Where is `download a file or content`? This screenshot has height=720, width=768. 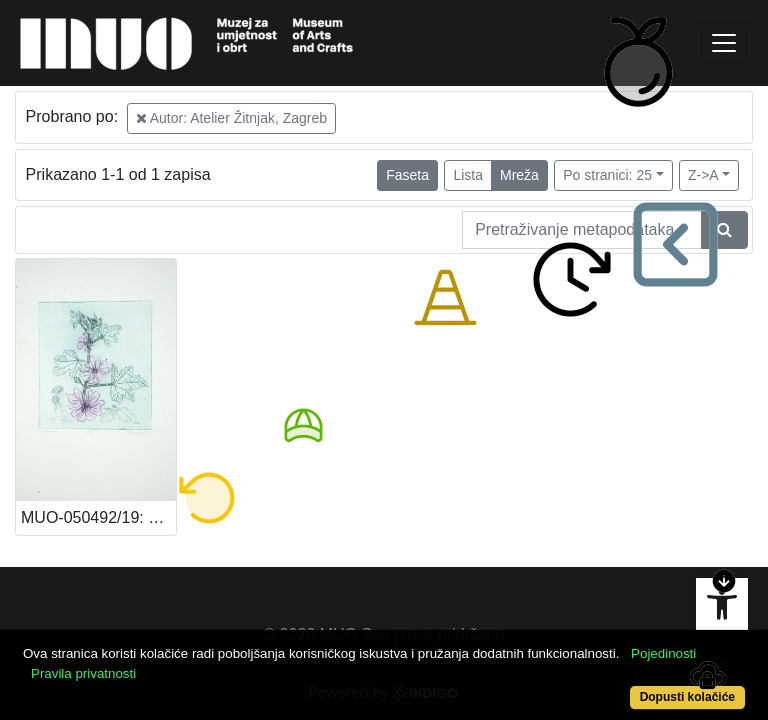
download a file or content is located at coordinates (724, 581).